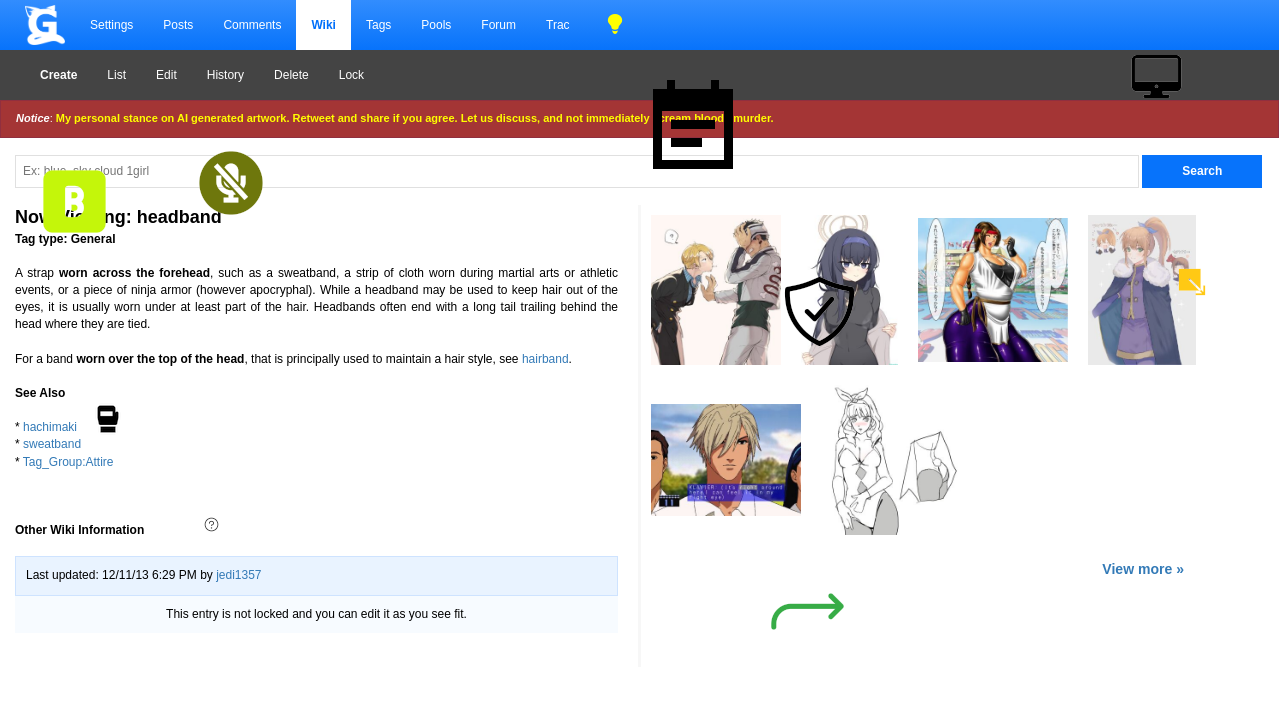 This screenshot has width=1279, height=720. Describe the element at coordinates (1156, 76) in the screenshot. I see `switch to desktop view` at that location.